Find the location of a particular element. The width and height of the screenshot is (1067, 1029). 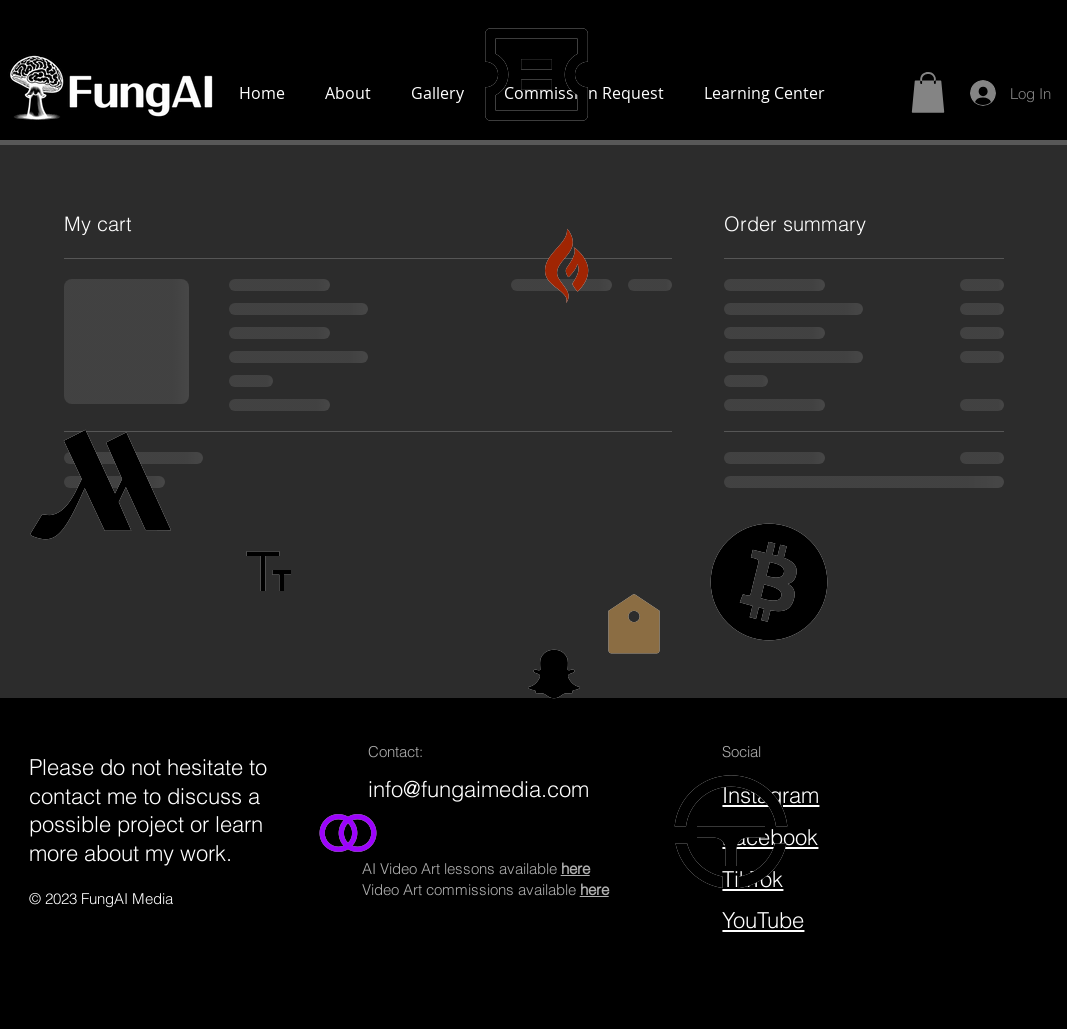

adjust text size settings is located at coordinates (270, 570).